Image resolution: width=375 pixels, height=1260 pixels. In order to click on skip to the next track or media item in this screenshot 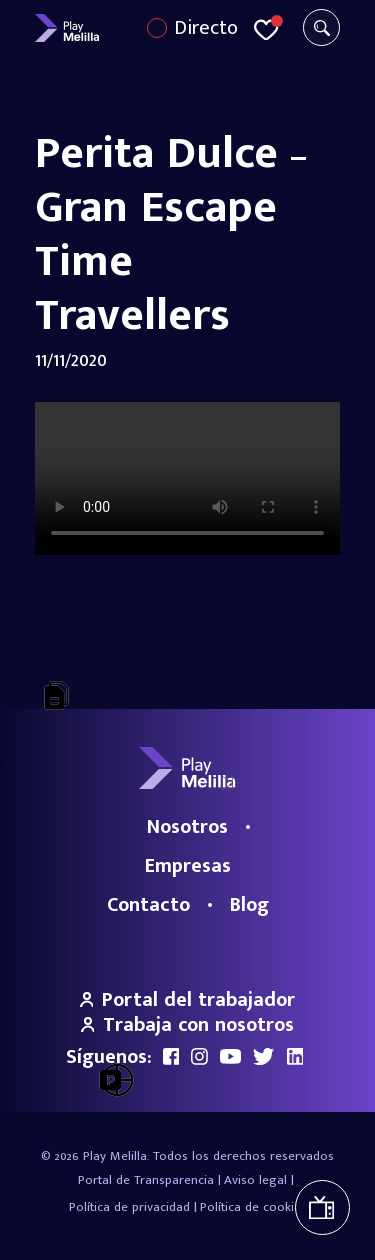, I will do `click(227, 783)`.